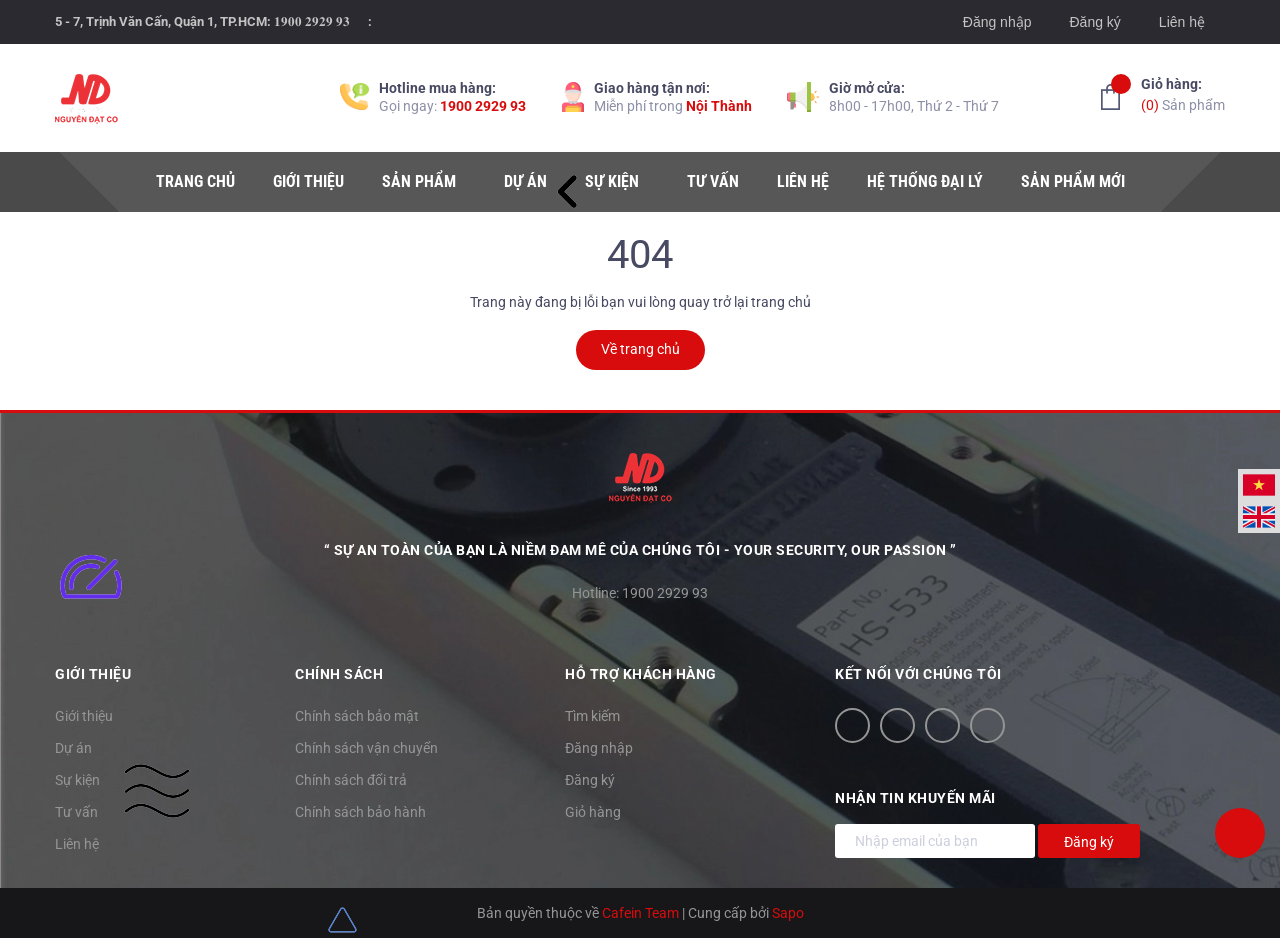 This screenshot has width=1280, height=938. What do you see at coordinates (157, 791) in the screenshot?
I see `indicates water or aquatic features` at bounding box center [157, 791].